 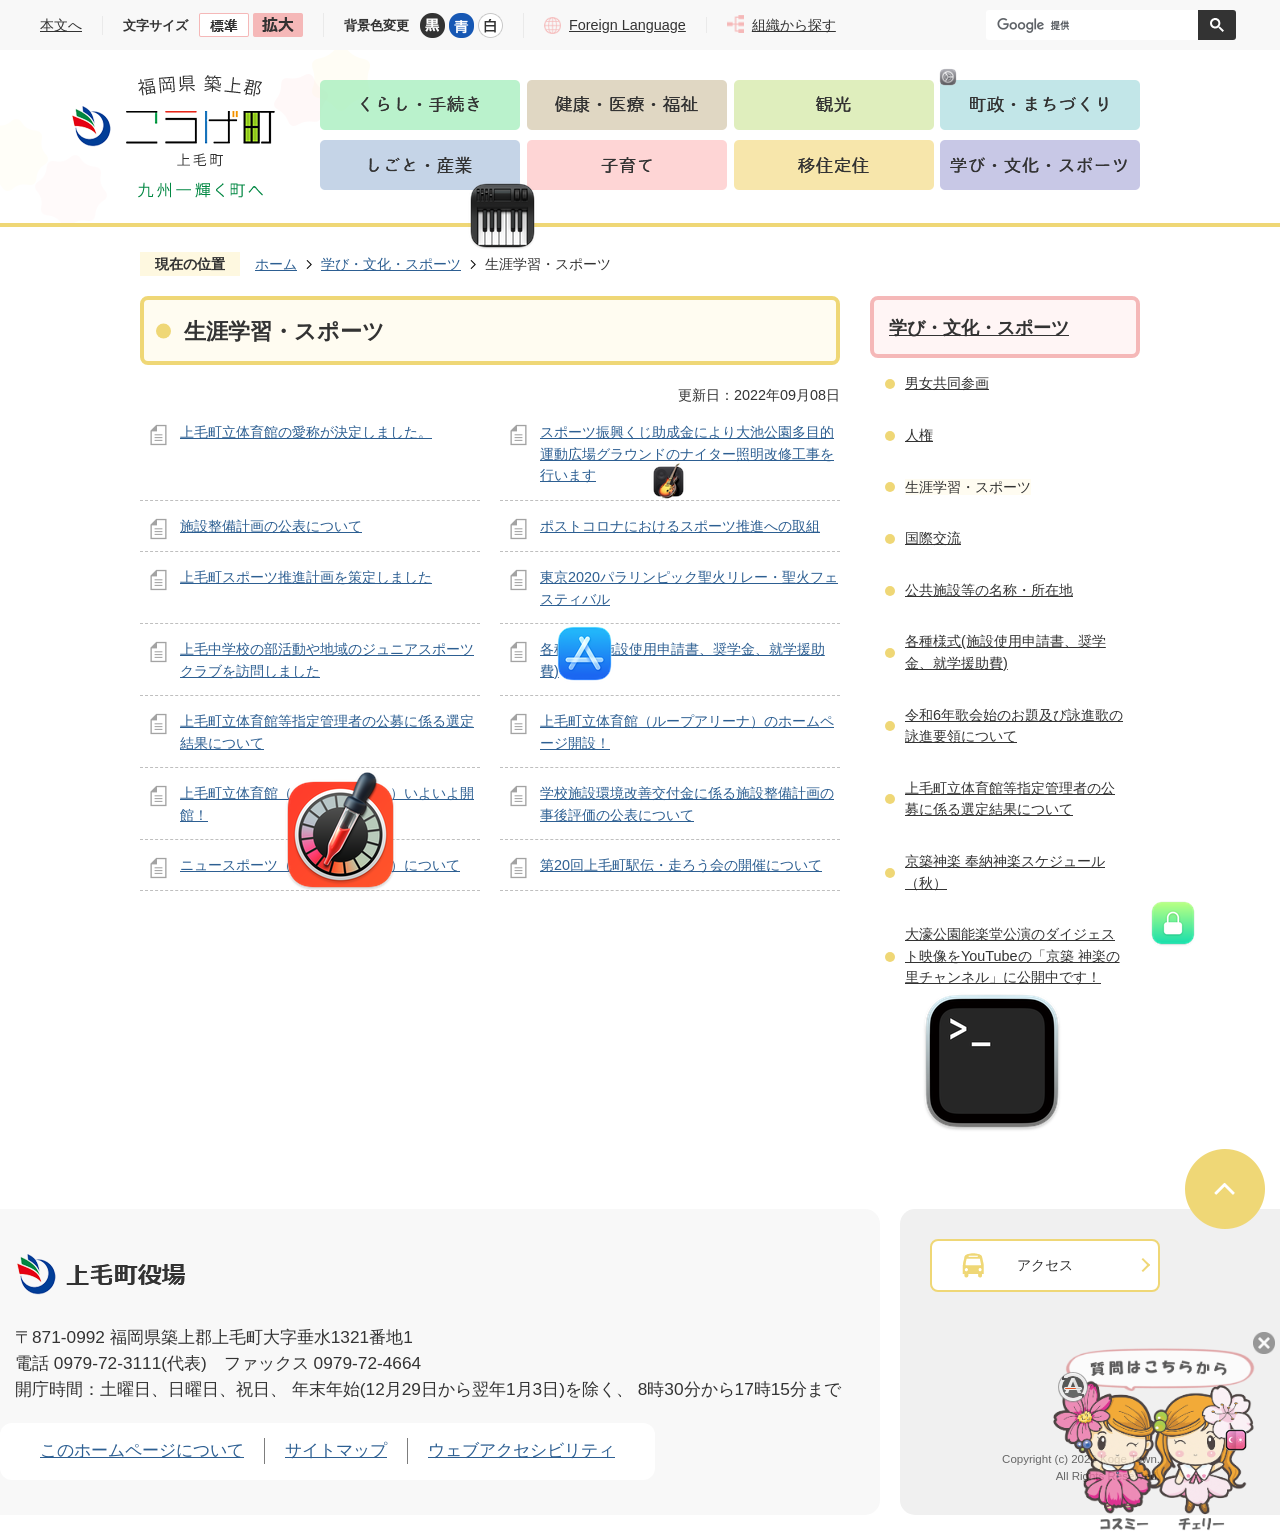 I want to click on open audio MIDI setup to configure sound devices, so click(x=502, y=215).